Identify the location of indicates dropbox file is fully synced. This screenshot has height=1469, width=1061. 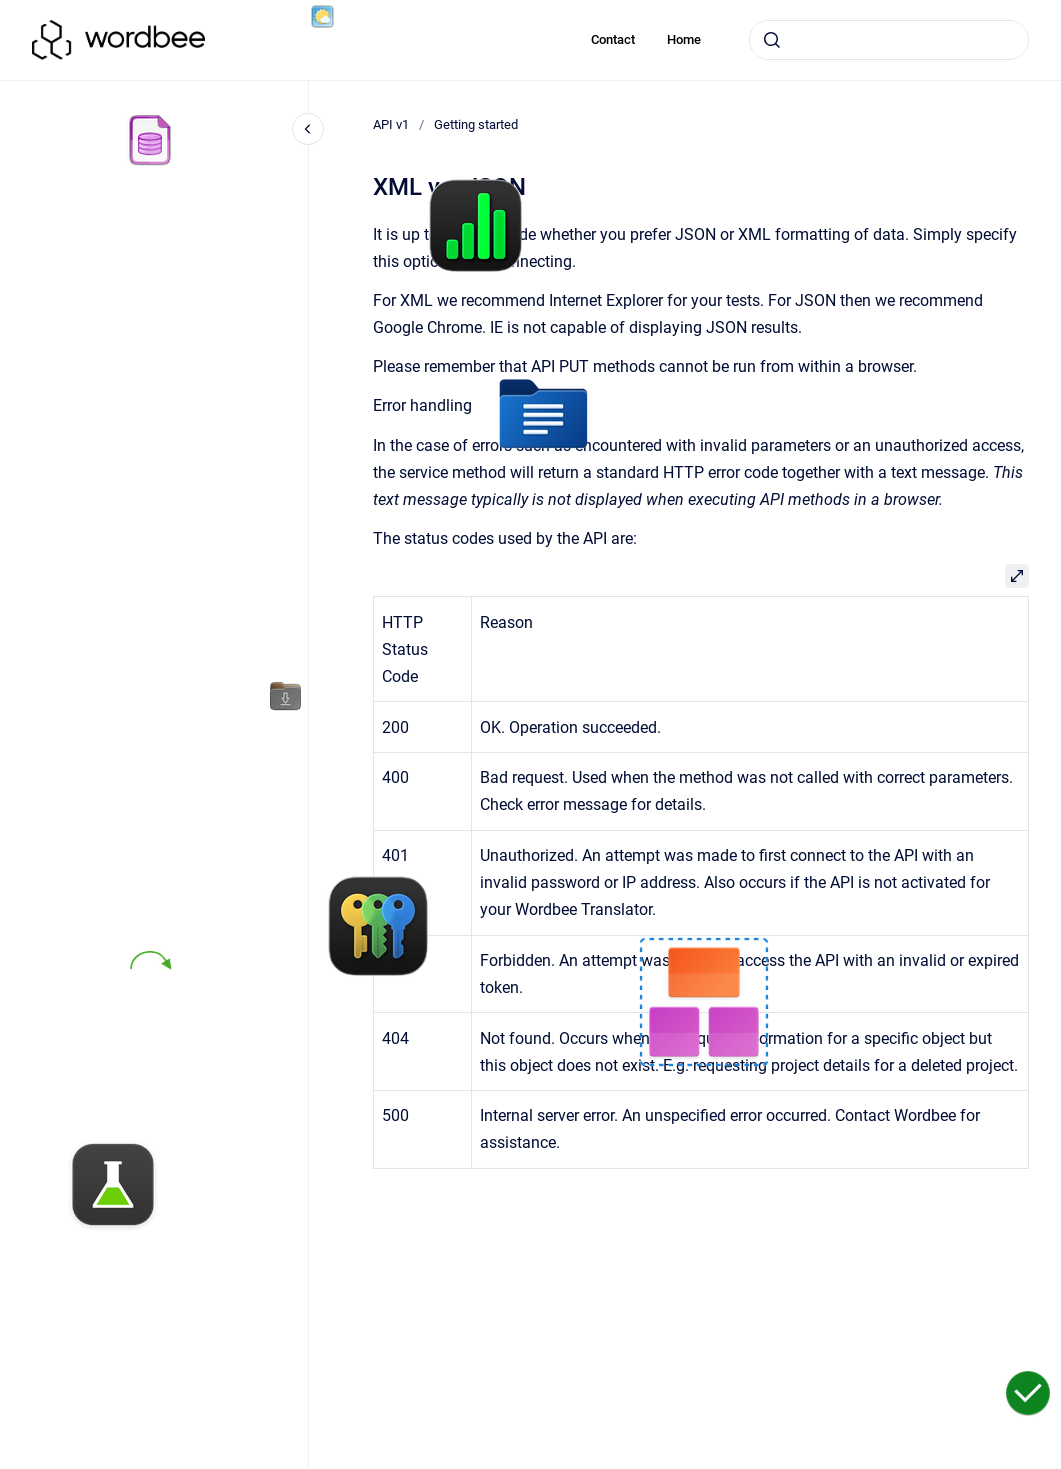
(1028, 1393).